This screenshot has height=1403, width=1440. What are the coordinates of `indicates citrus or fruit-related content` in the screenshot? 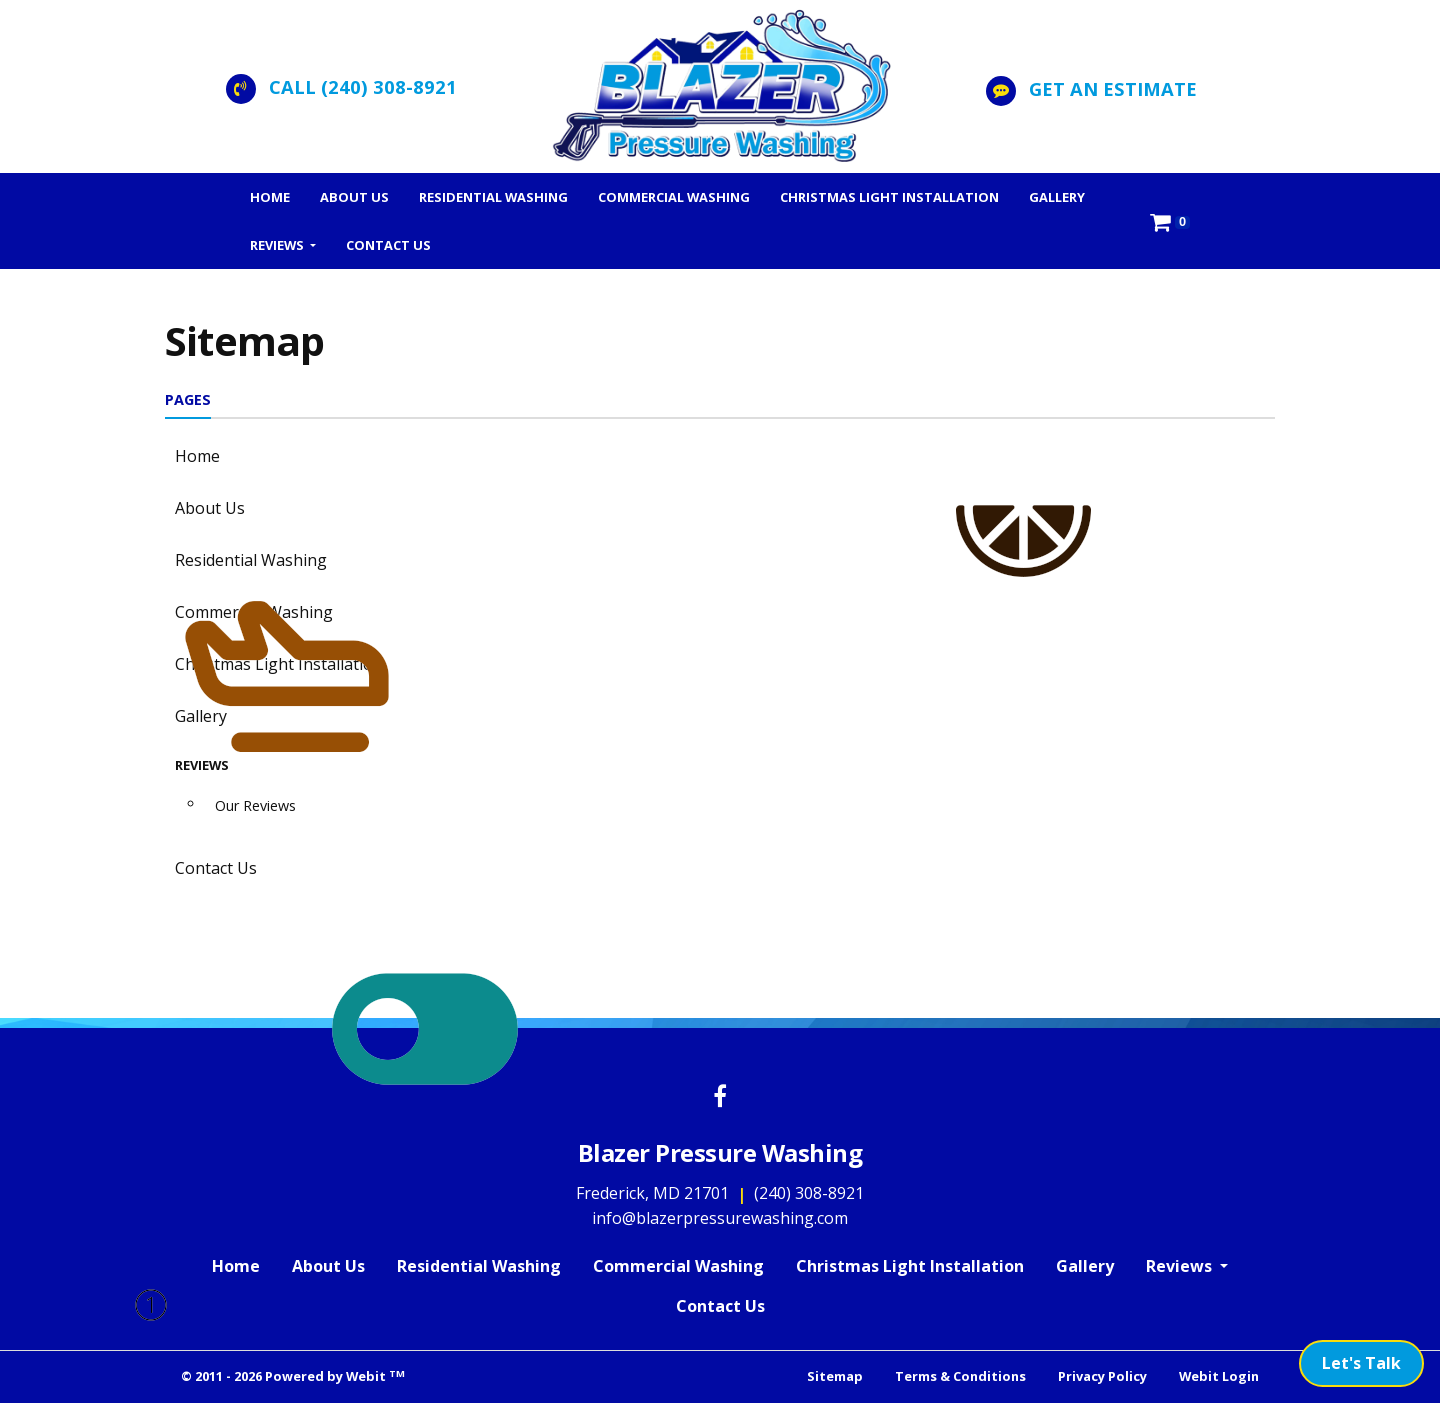 It's located at (1023, 530).